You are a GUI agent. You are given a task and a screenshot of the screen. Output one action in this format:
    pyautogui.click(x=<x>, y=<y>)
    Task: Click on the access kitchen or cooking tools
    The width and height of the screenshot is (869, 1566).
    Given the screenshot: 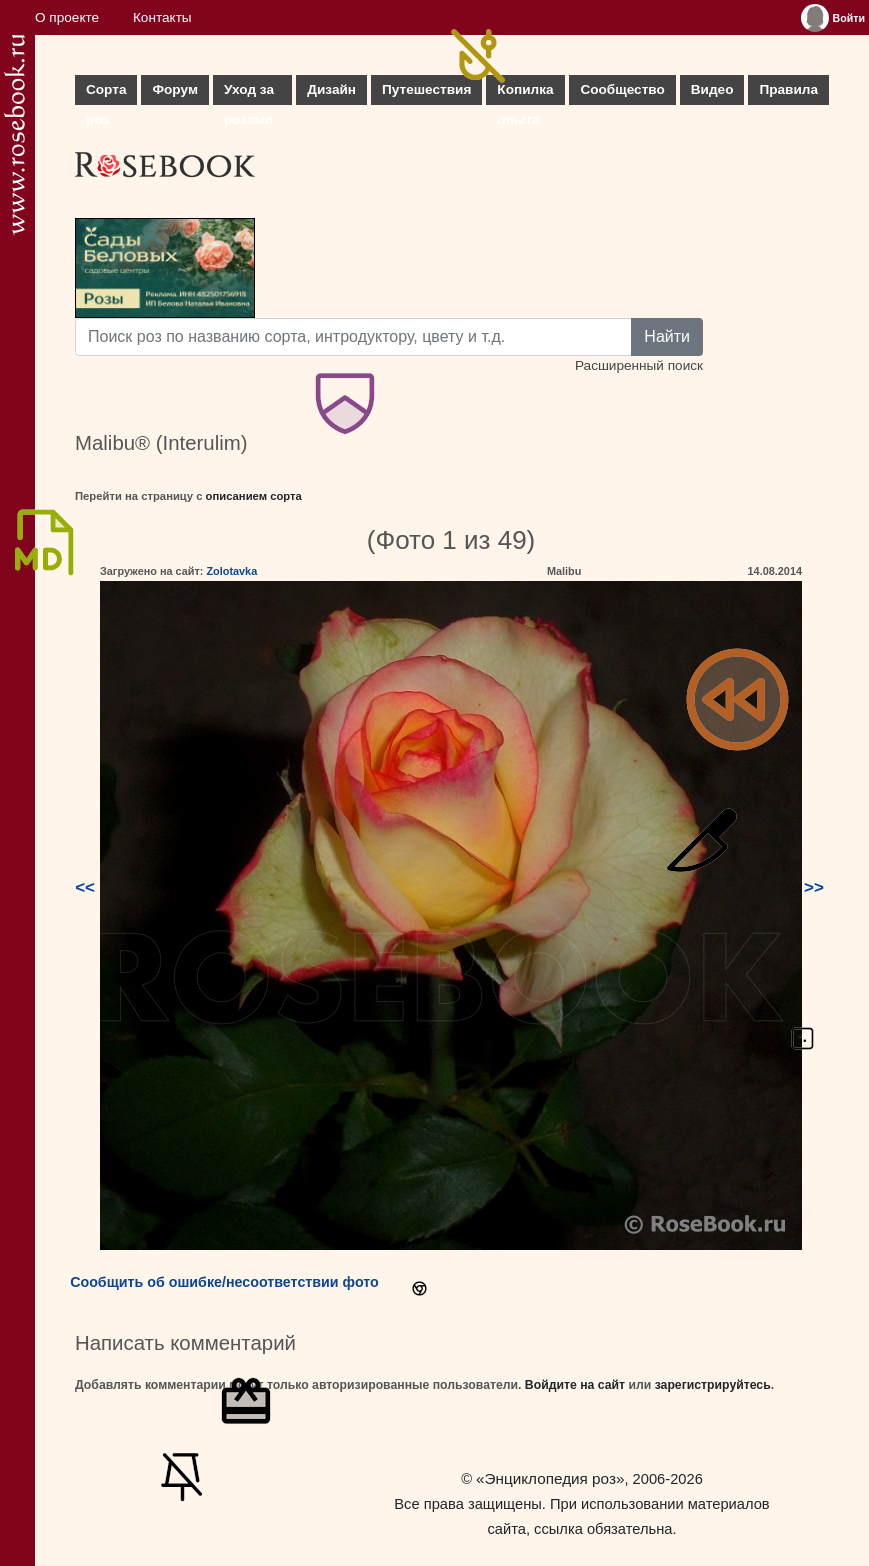 What is the action you would take?
    pyautogui.click(x=702, y=841)
    